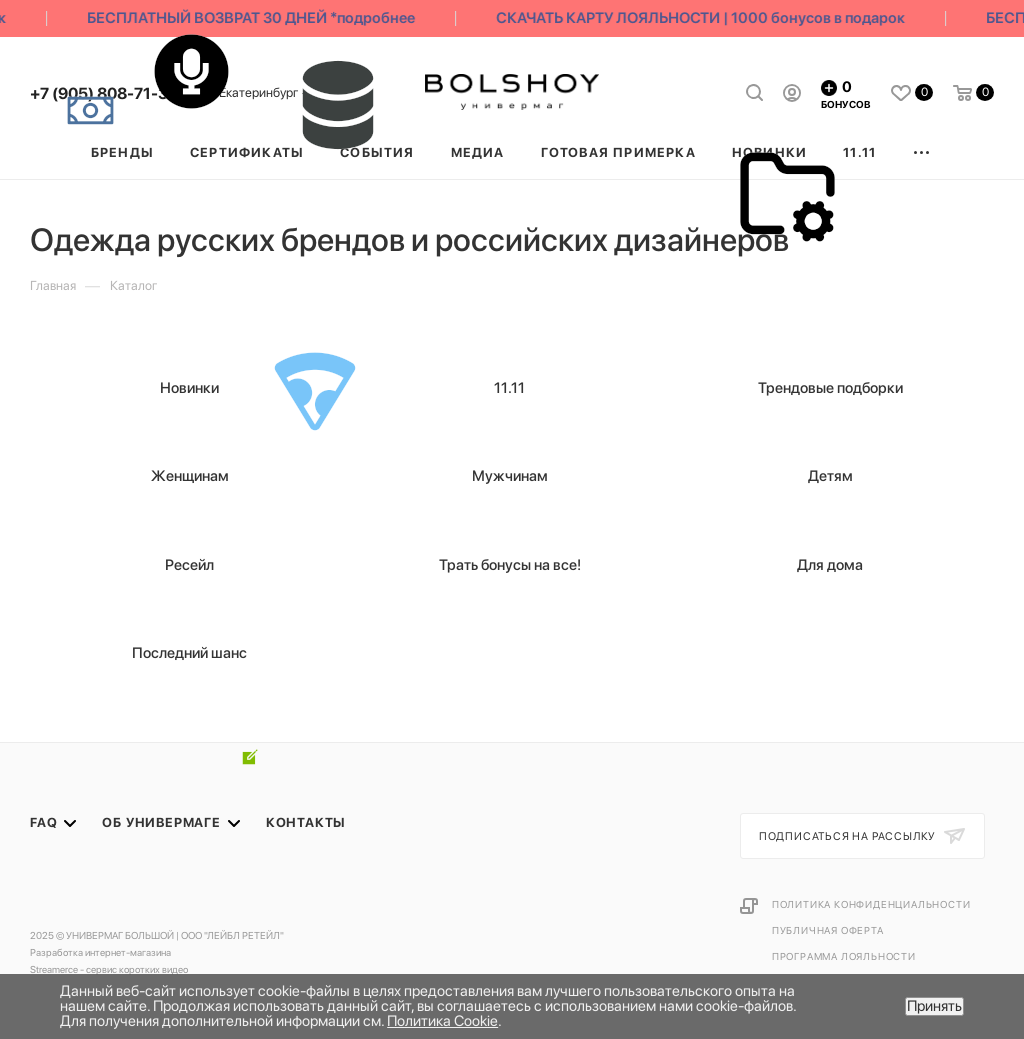 This screenshot has height=1039, width=1024. I want to click on access folder settings, so click(787, 195).